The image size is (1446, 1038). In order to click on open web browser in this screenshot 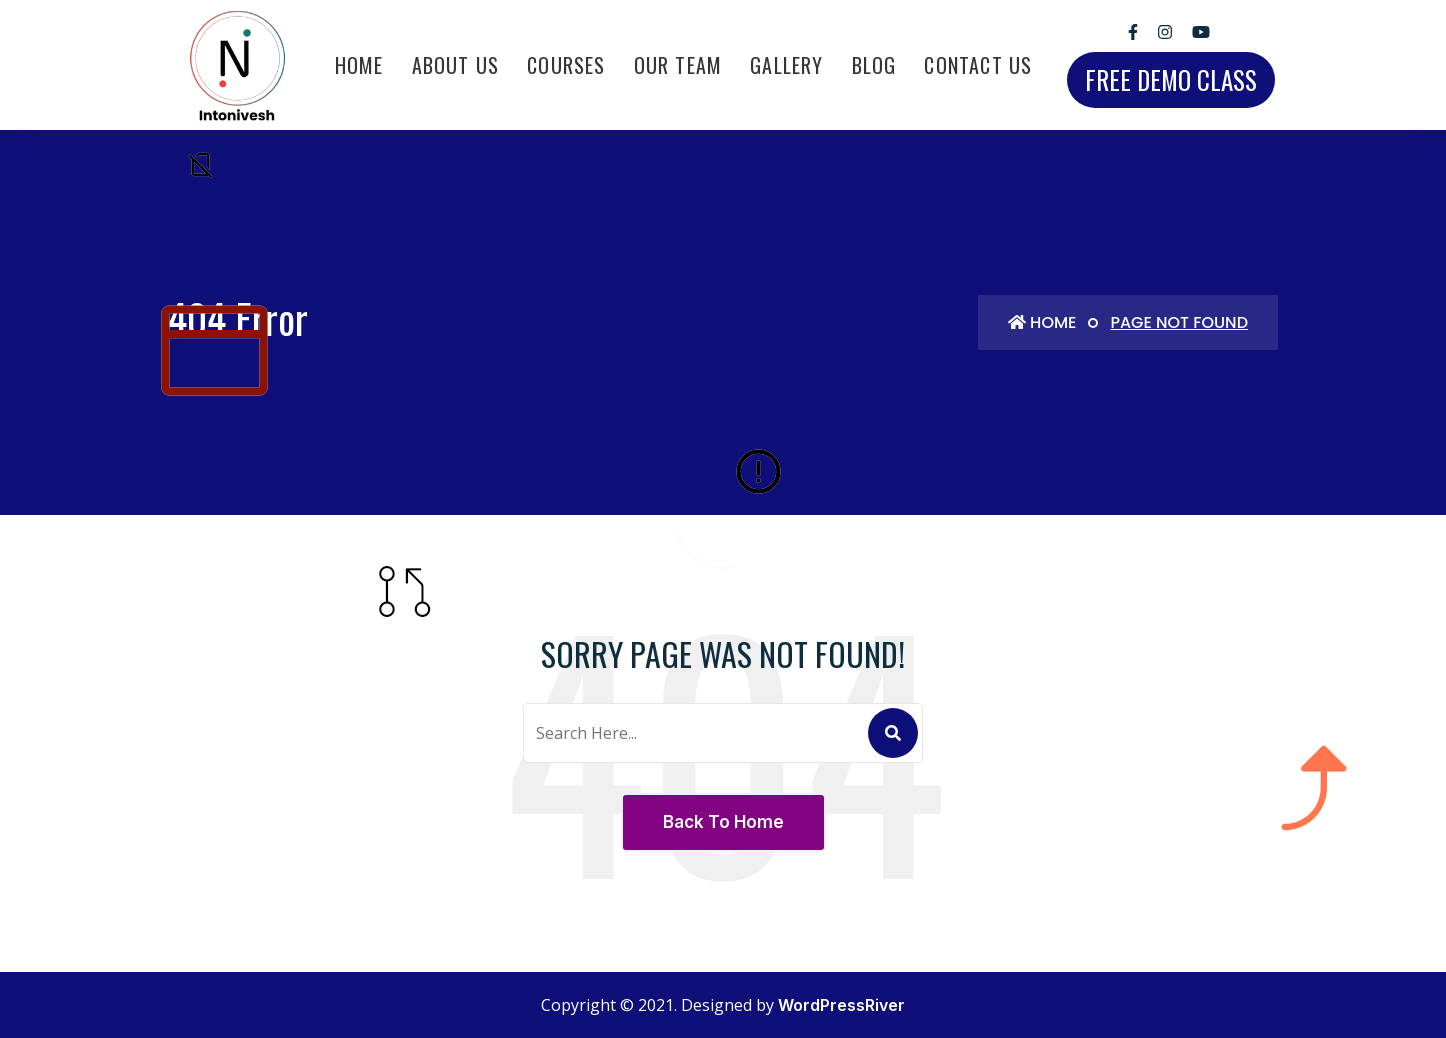, I will do `click(214, 350)`.